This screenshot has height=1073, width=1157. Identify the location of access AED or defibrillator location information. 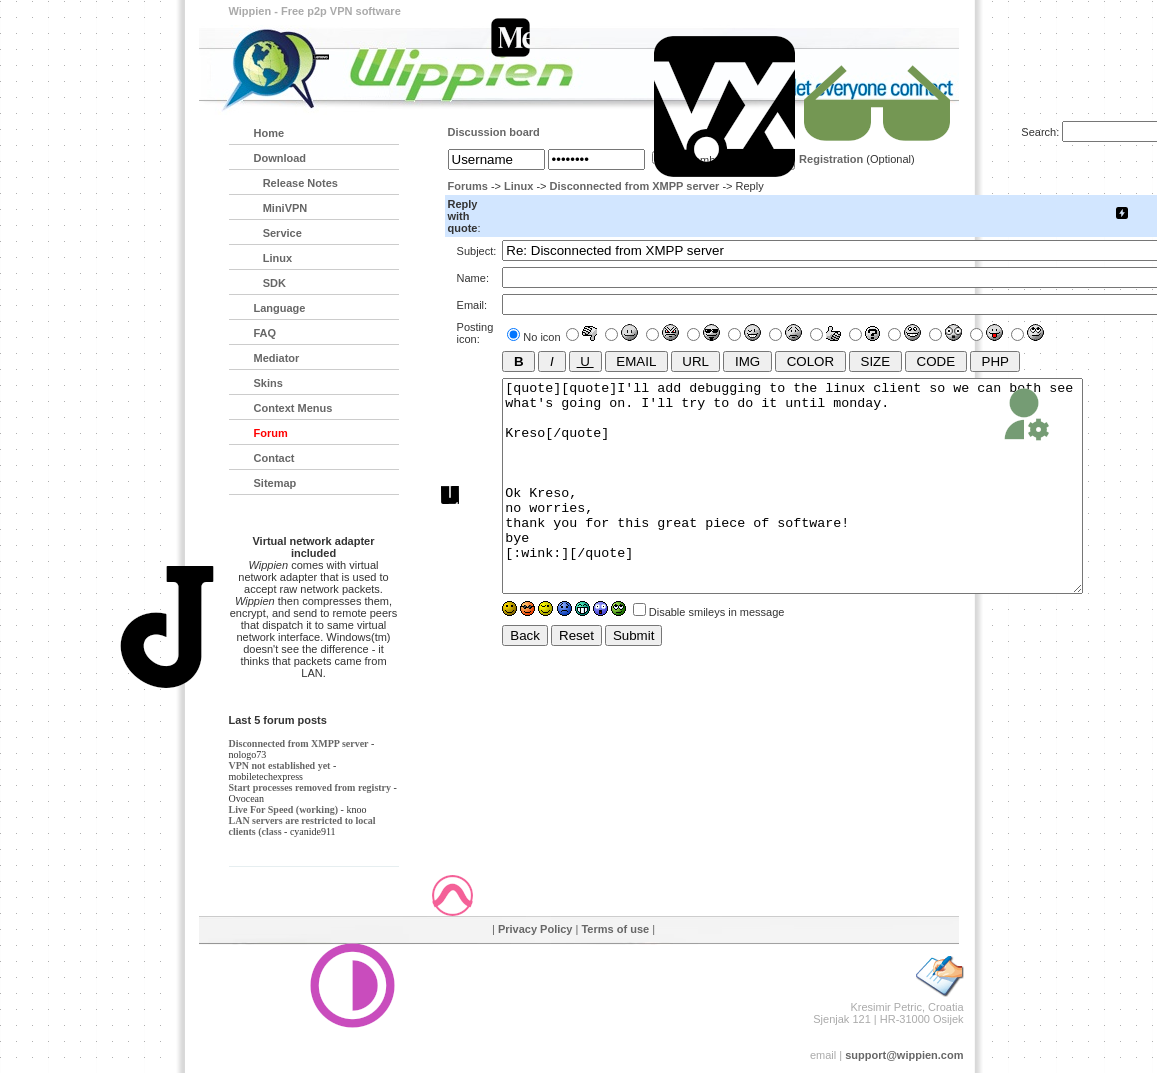
(1122, 213).